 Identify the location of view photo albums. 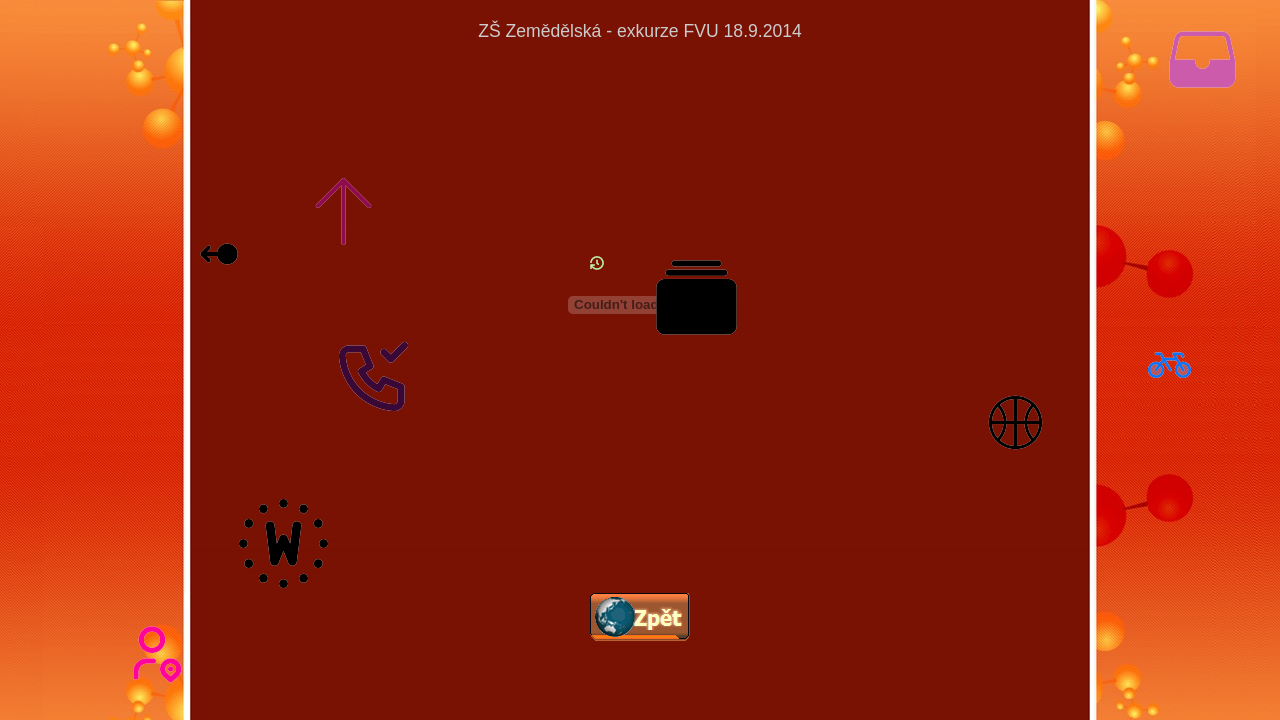
(696, 297).